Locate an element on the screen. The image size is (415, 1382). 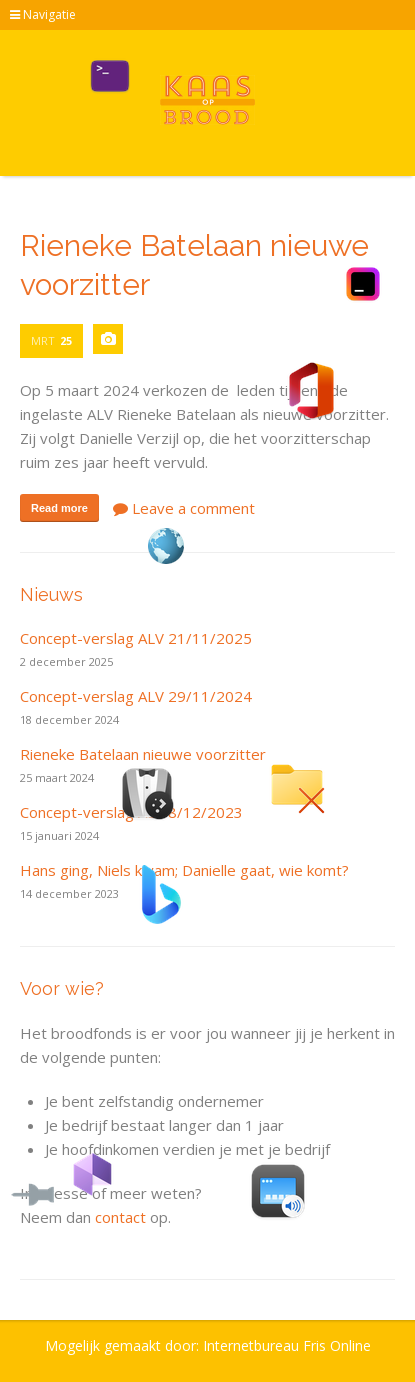
pin an item to keep it visible is located at coordinates (32, 1196).